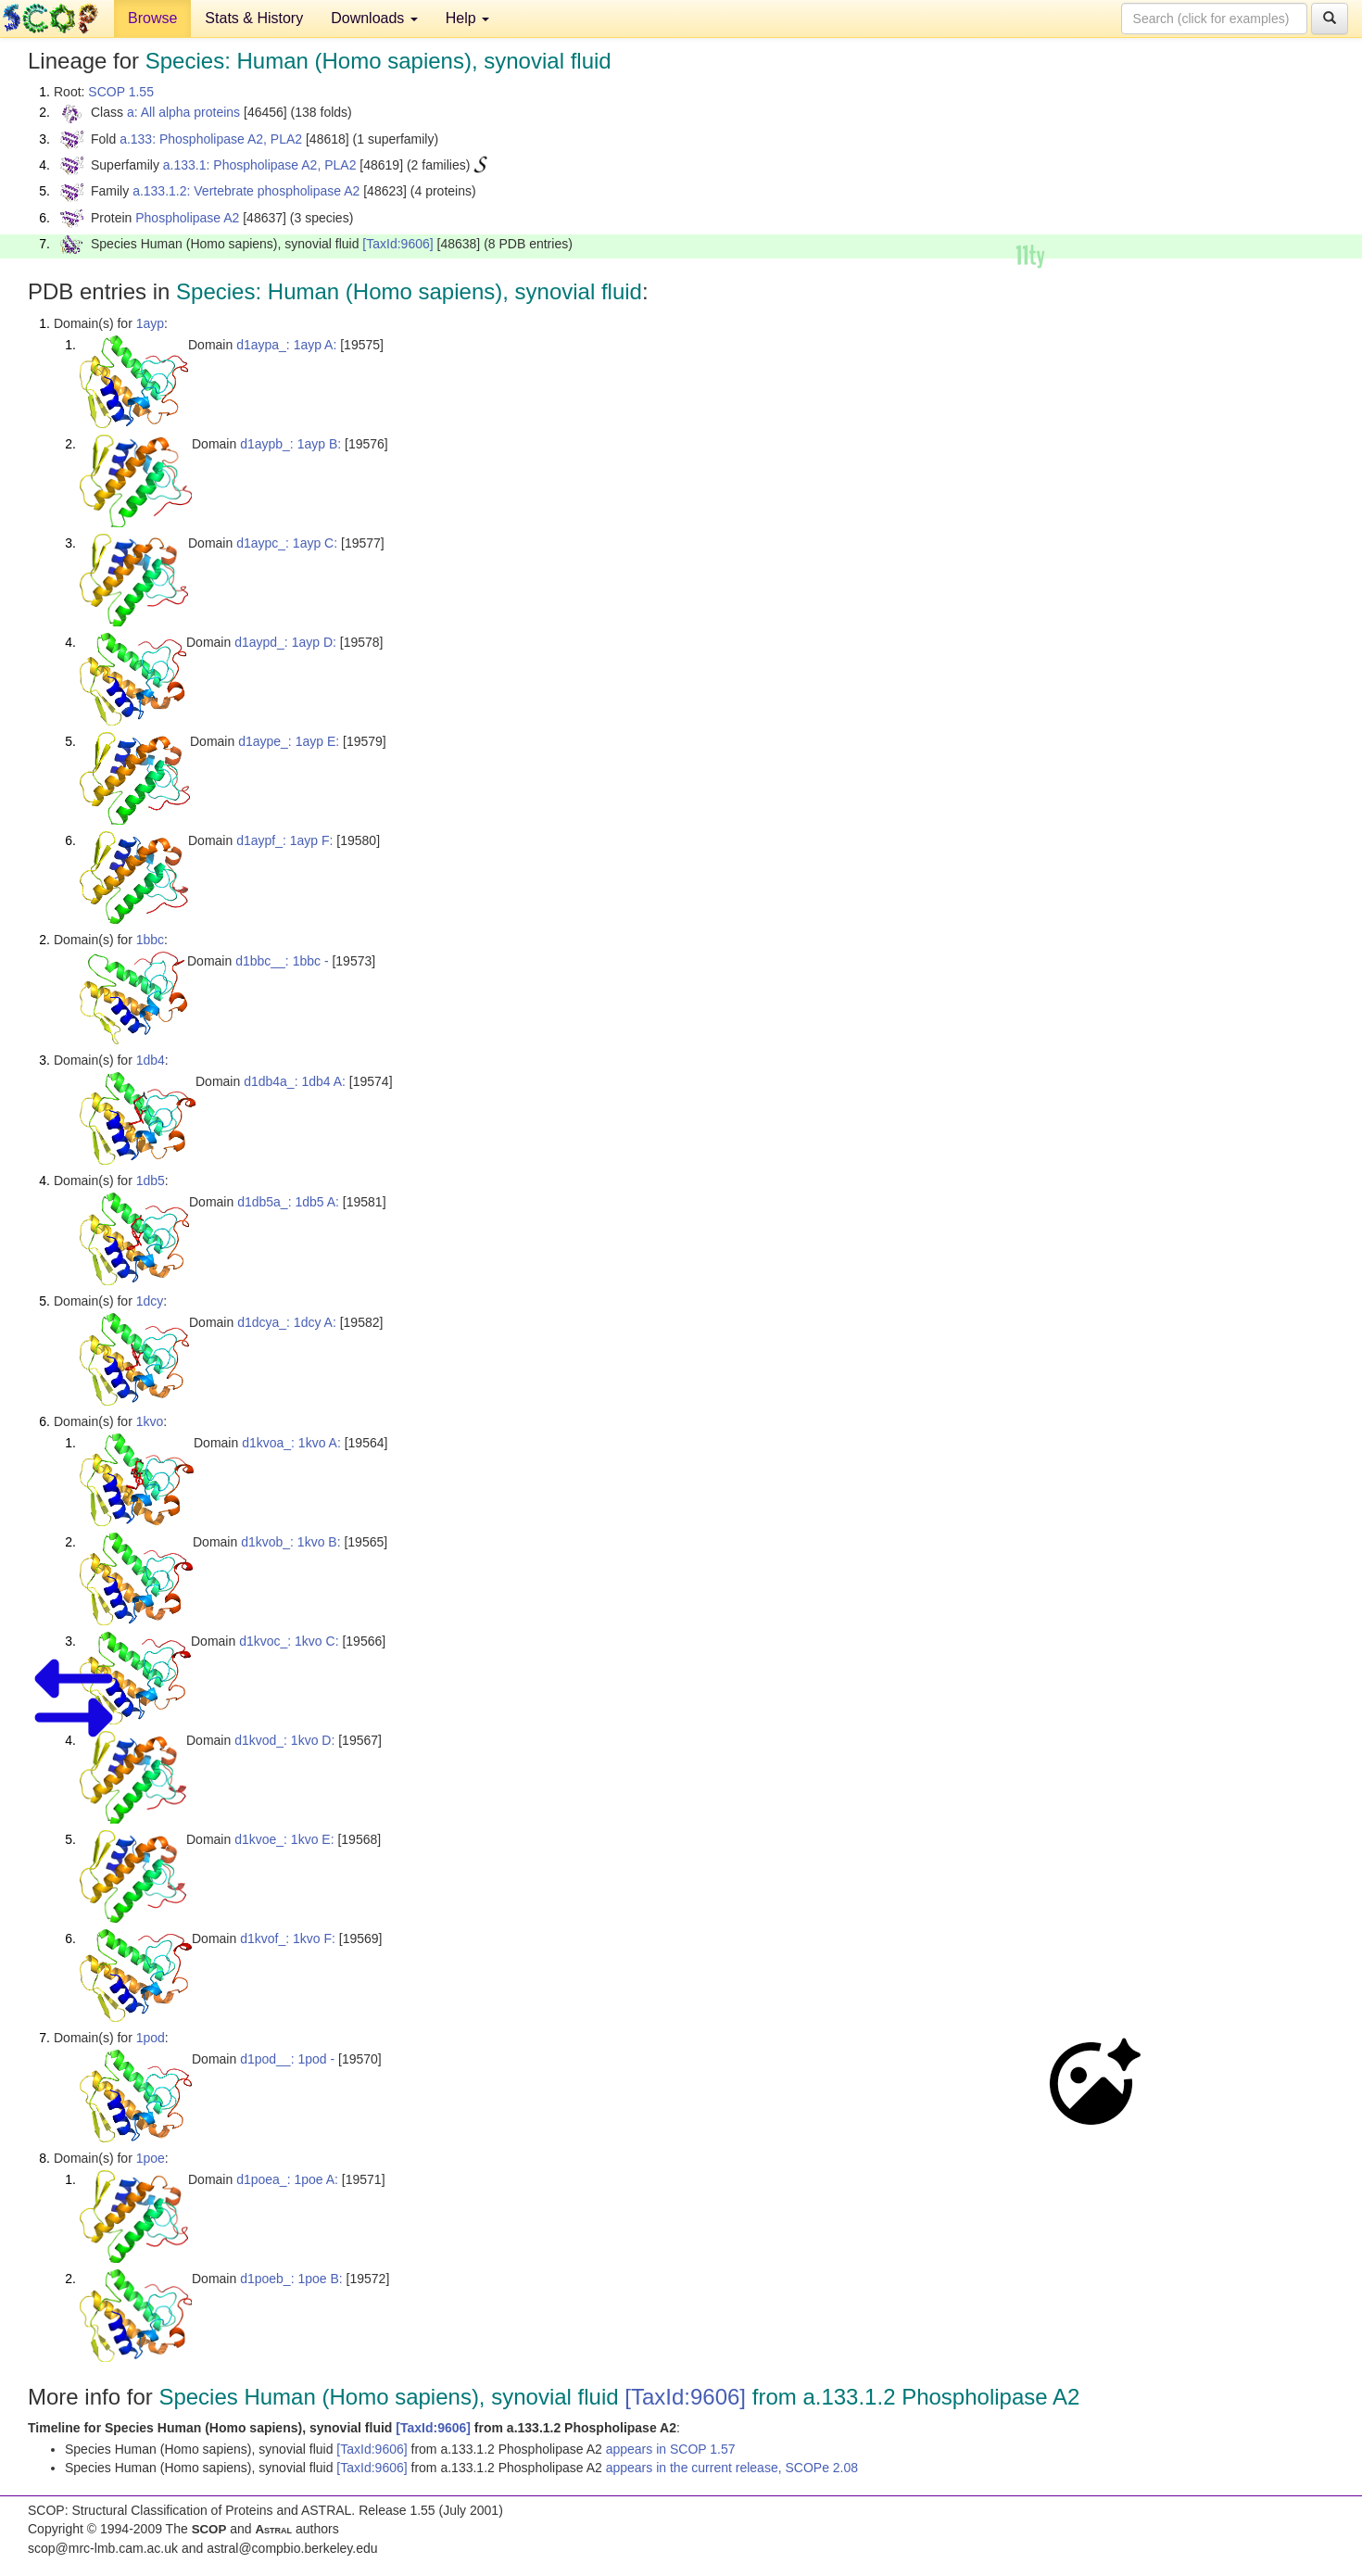 The width and height of the screenshot is (1362, 2576). Describe the element at coordinates (73, 1698) in the screenshot. I see `resize or adjust width horizontally` at that location.